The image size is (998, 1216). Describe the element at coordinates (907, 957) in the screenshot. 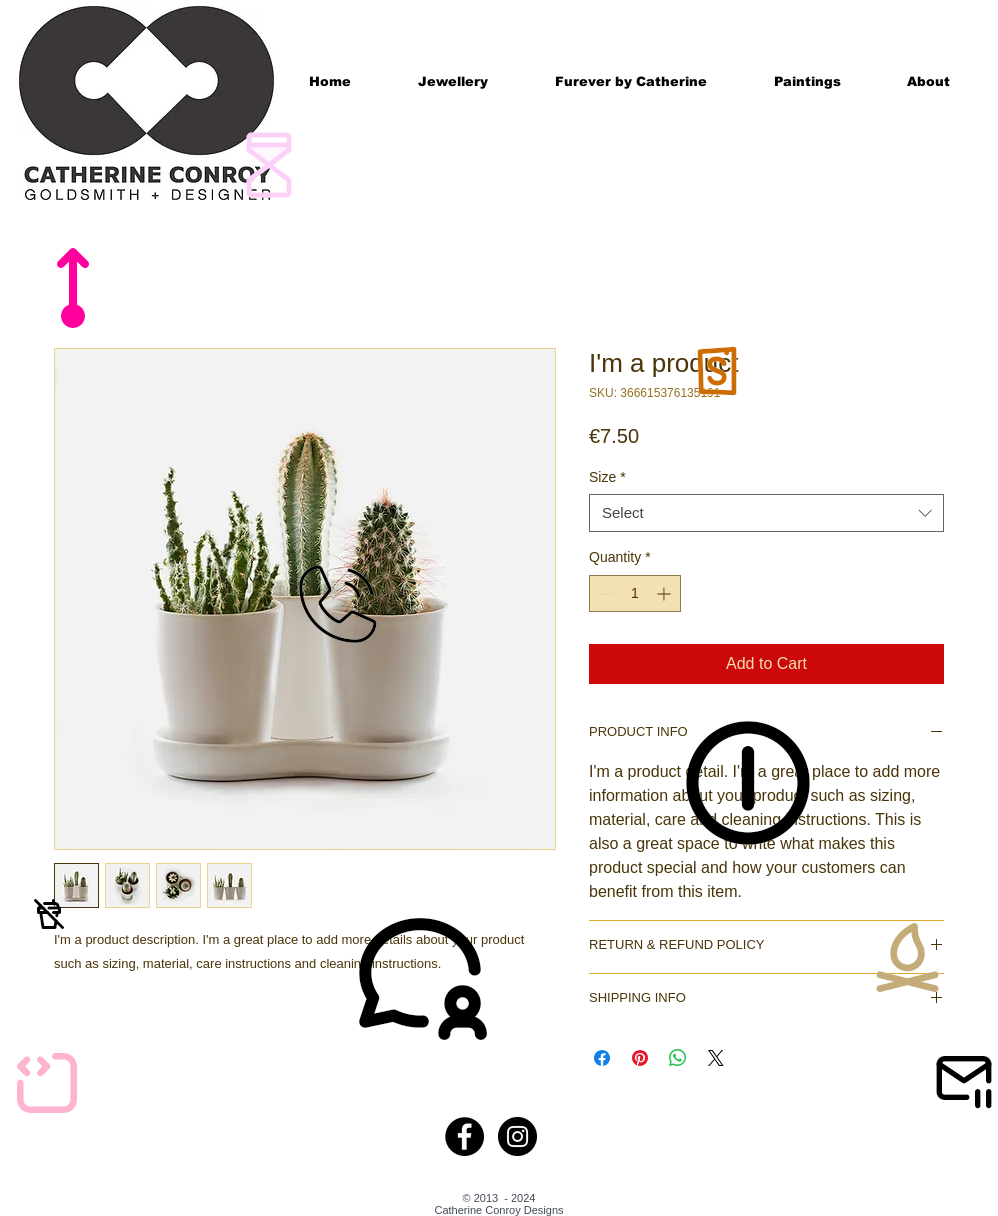

I see `access camping or outdoor activity features` at that location.